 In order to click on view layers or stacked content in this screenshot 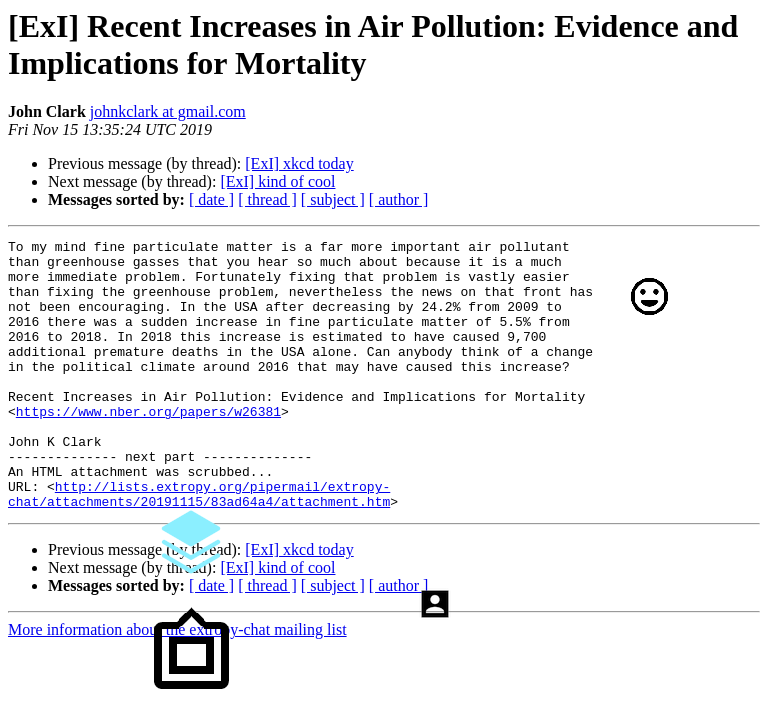, I will do `click(191, 542)`.